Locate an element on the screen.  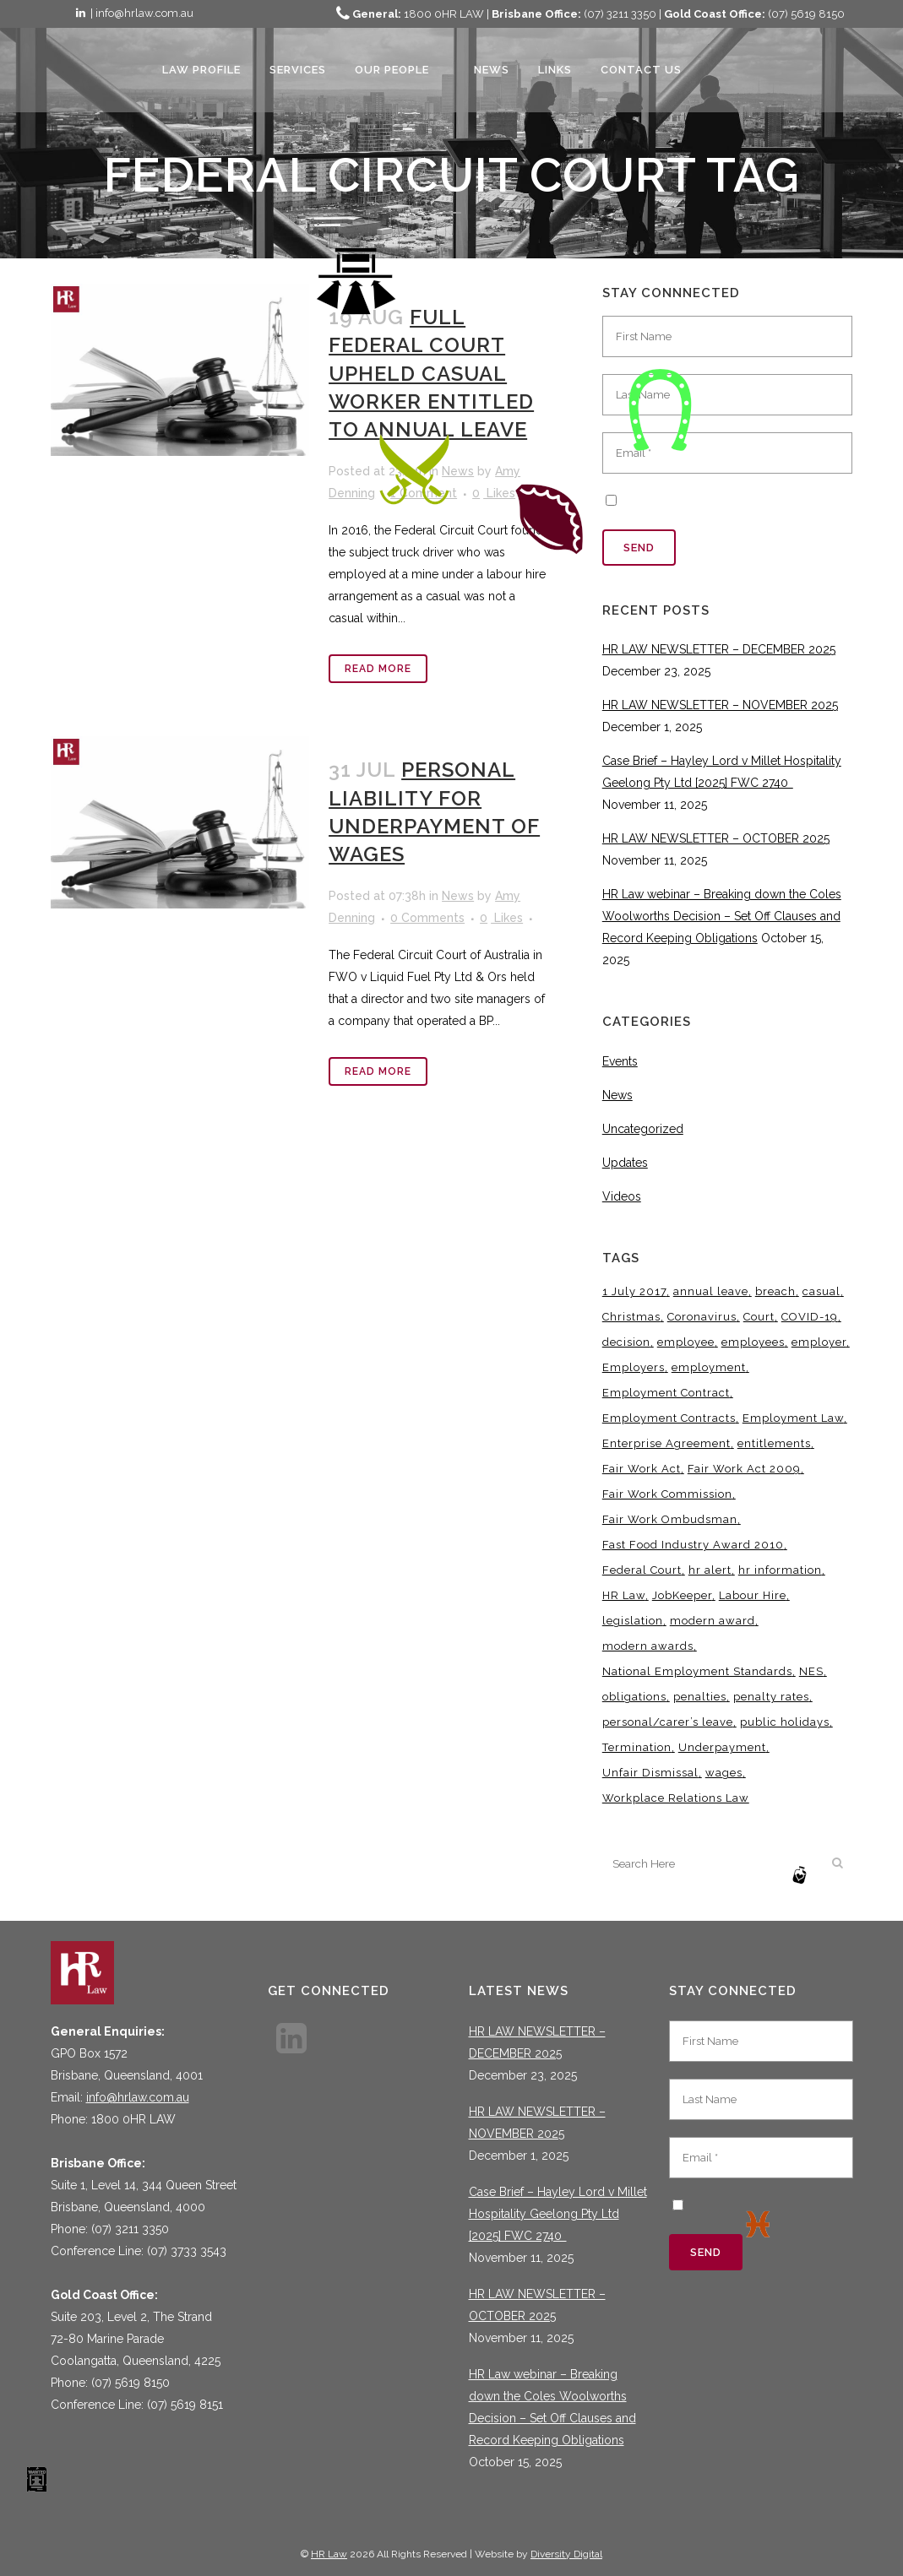
view bounty or wanted poster in game is located at coordinates (36, 2479).